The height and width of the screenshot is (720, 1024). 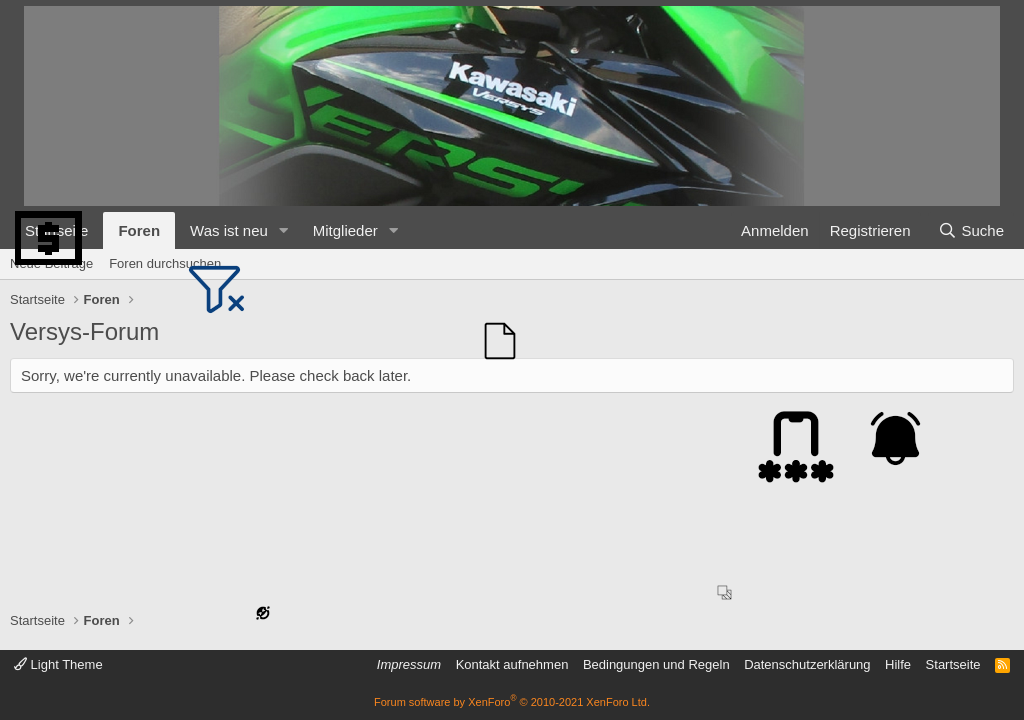 I want to click on enter password on mobile device, so click(x=796, y=445).